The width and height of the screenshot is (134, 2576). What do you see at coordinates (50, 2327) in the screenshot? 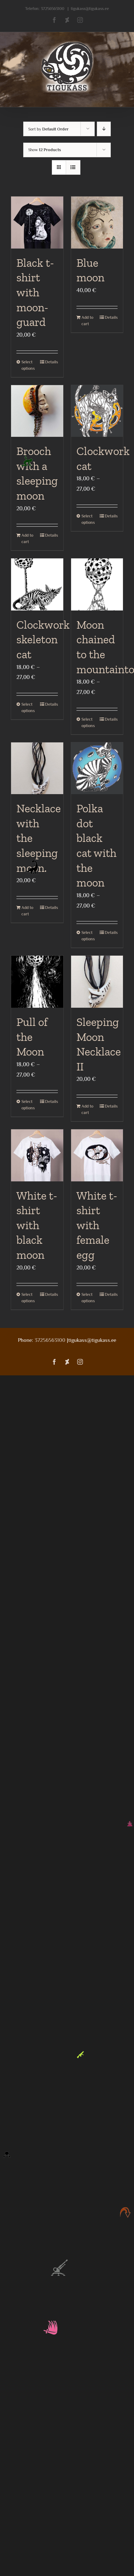
I see `perform a slash attack in combat` at bounding box center [50, 2327].